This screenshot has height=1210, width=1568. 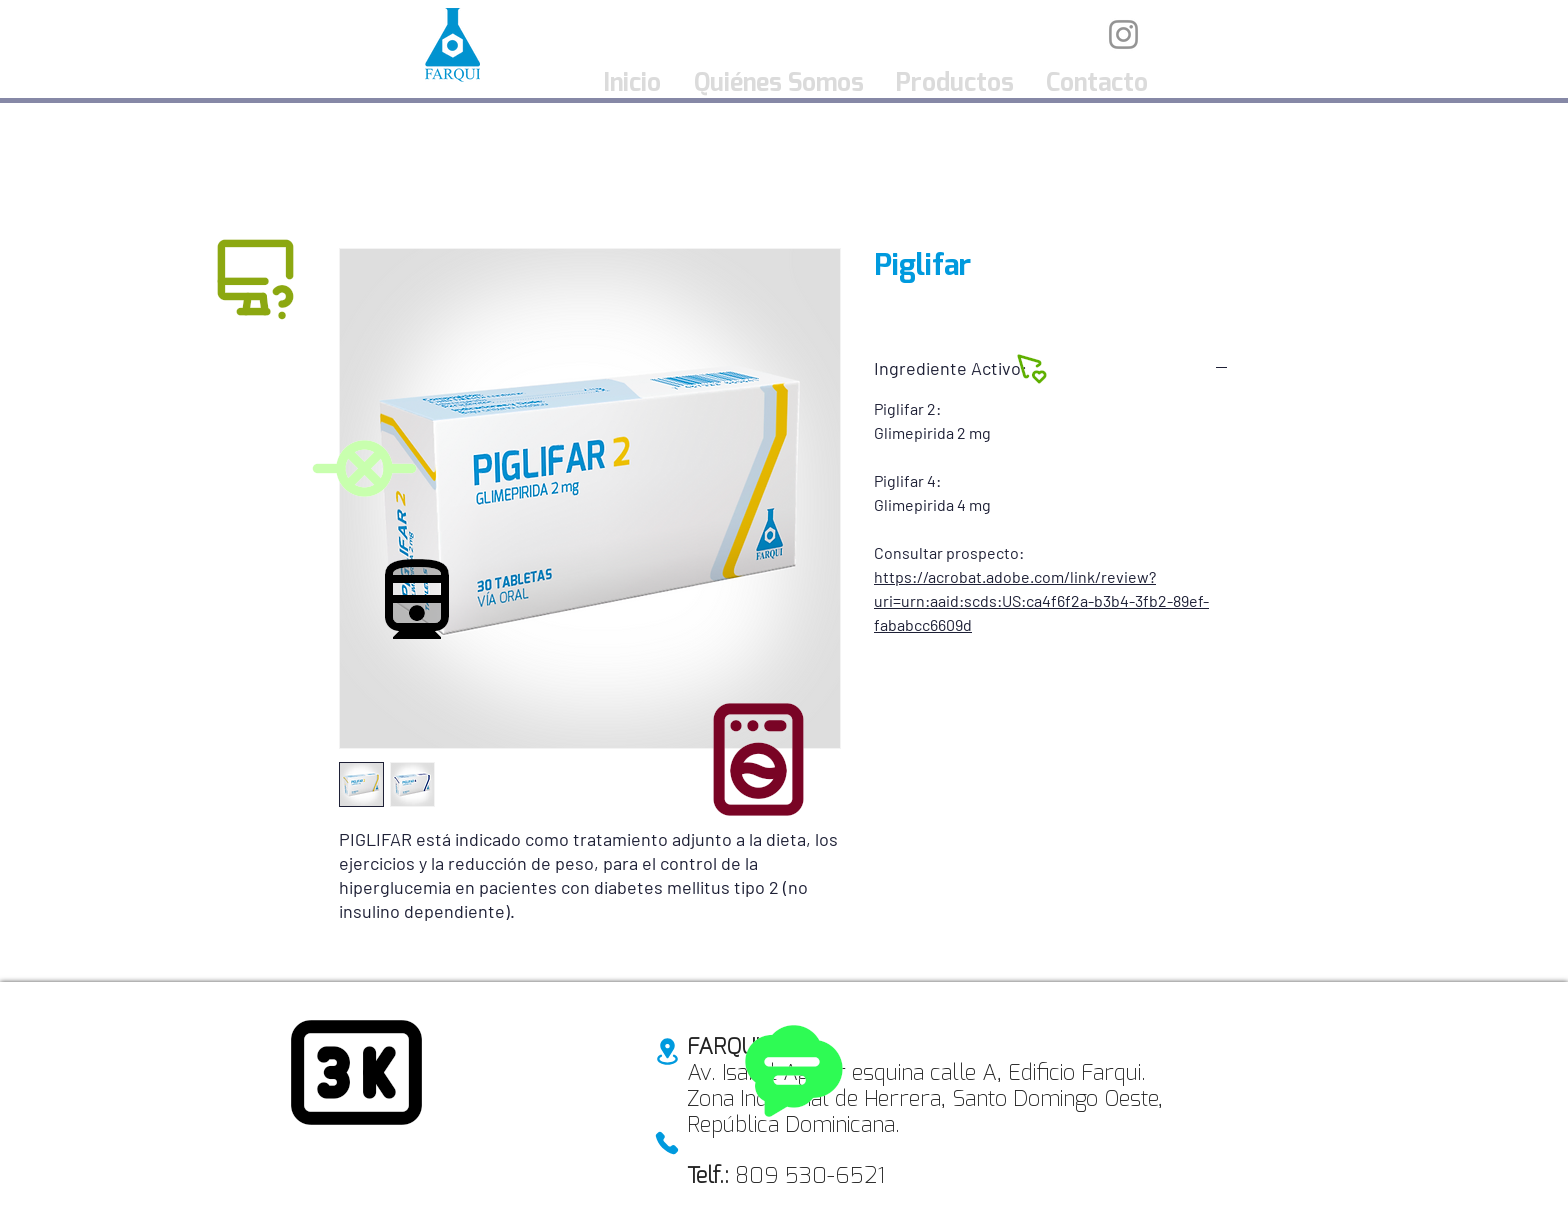 I want to click on access laundry or washing machine controls, so click(x=758, y=759).